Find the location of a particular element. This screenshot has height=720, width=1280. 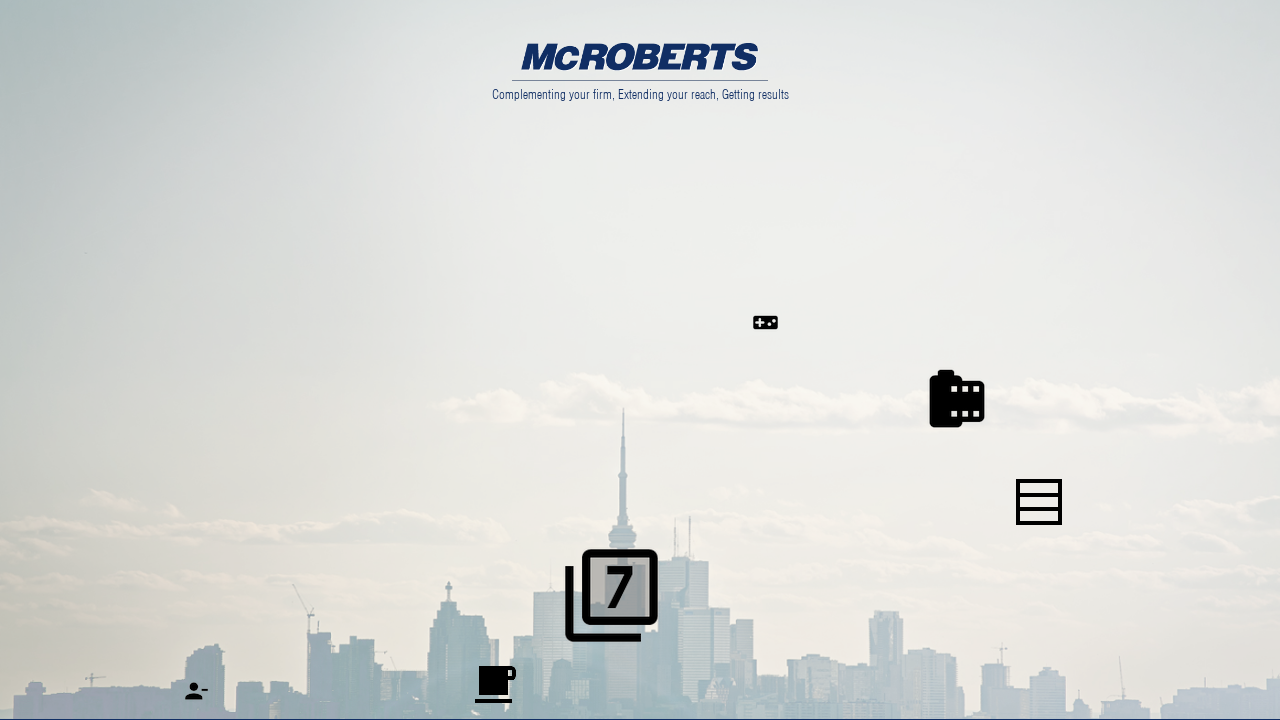

view data in table row format is located at coordinates (1039, 502).